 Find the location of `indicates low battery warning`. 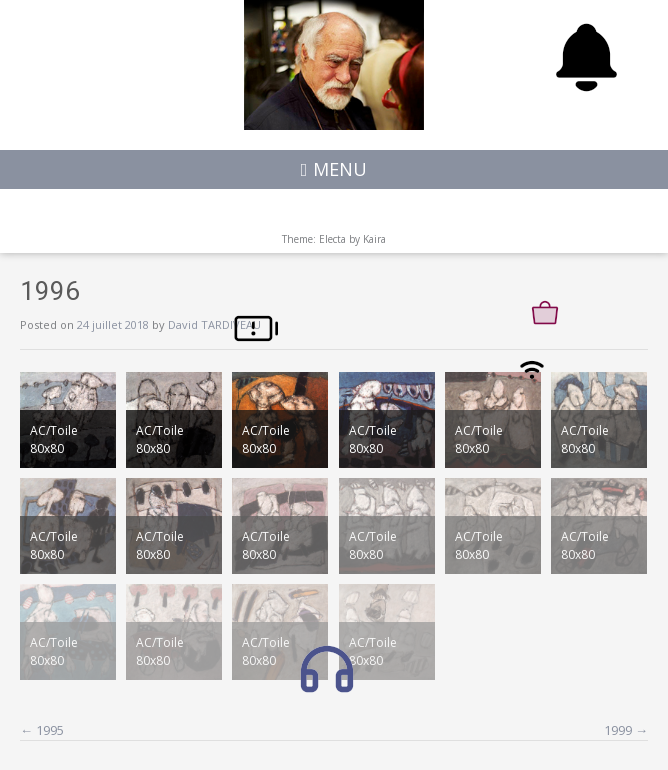

indicates low battery warning is located at coordinates (255, 328).